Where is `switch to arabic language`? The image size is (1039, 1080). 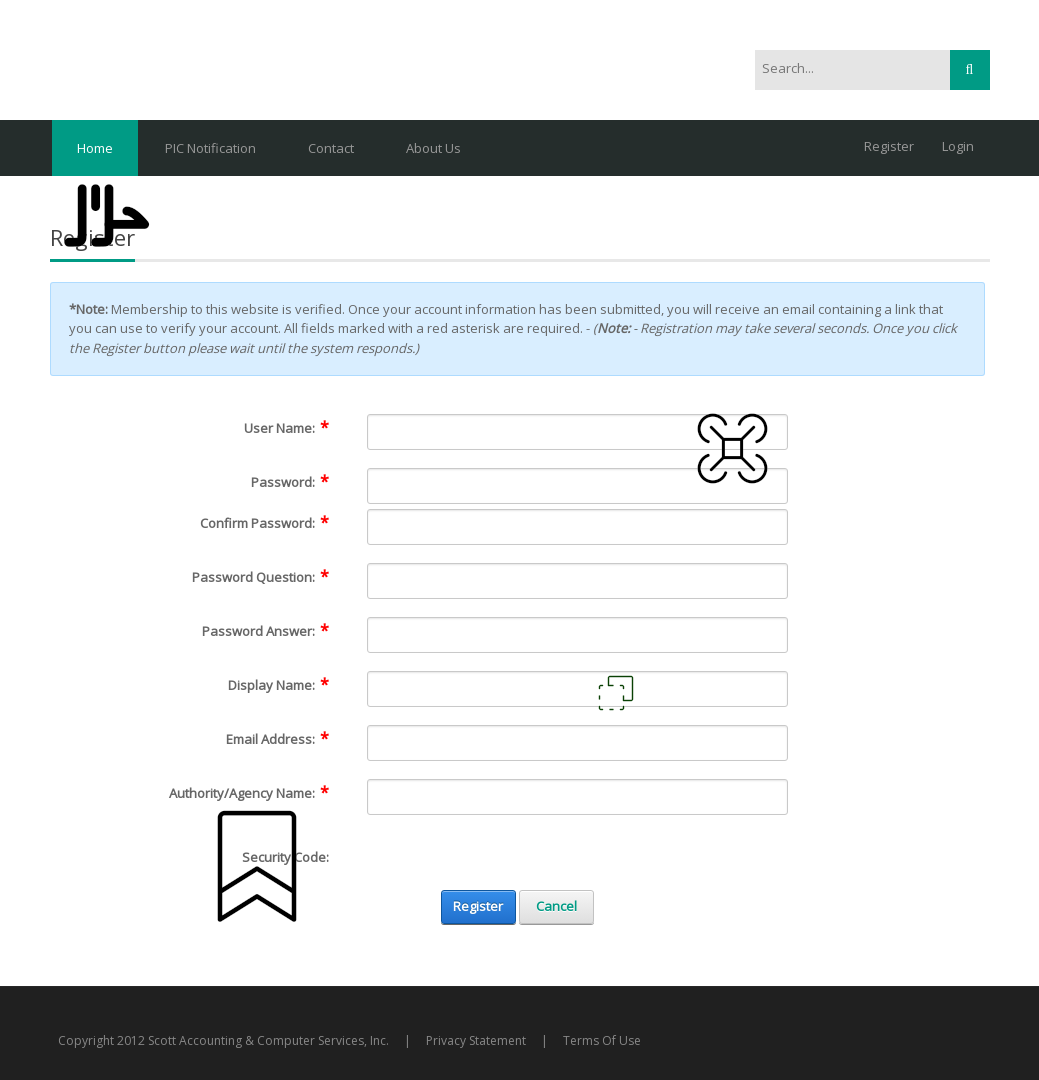 switch to arabic language is located at coordinates (104, 215).